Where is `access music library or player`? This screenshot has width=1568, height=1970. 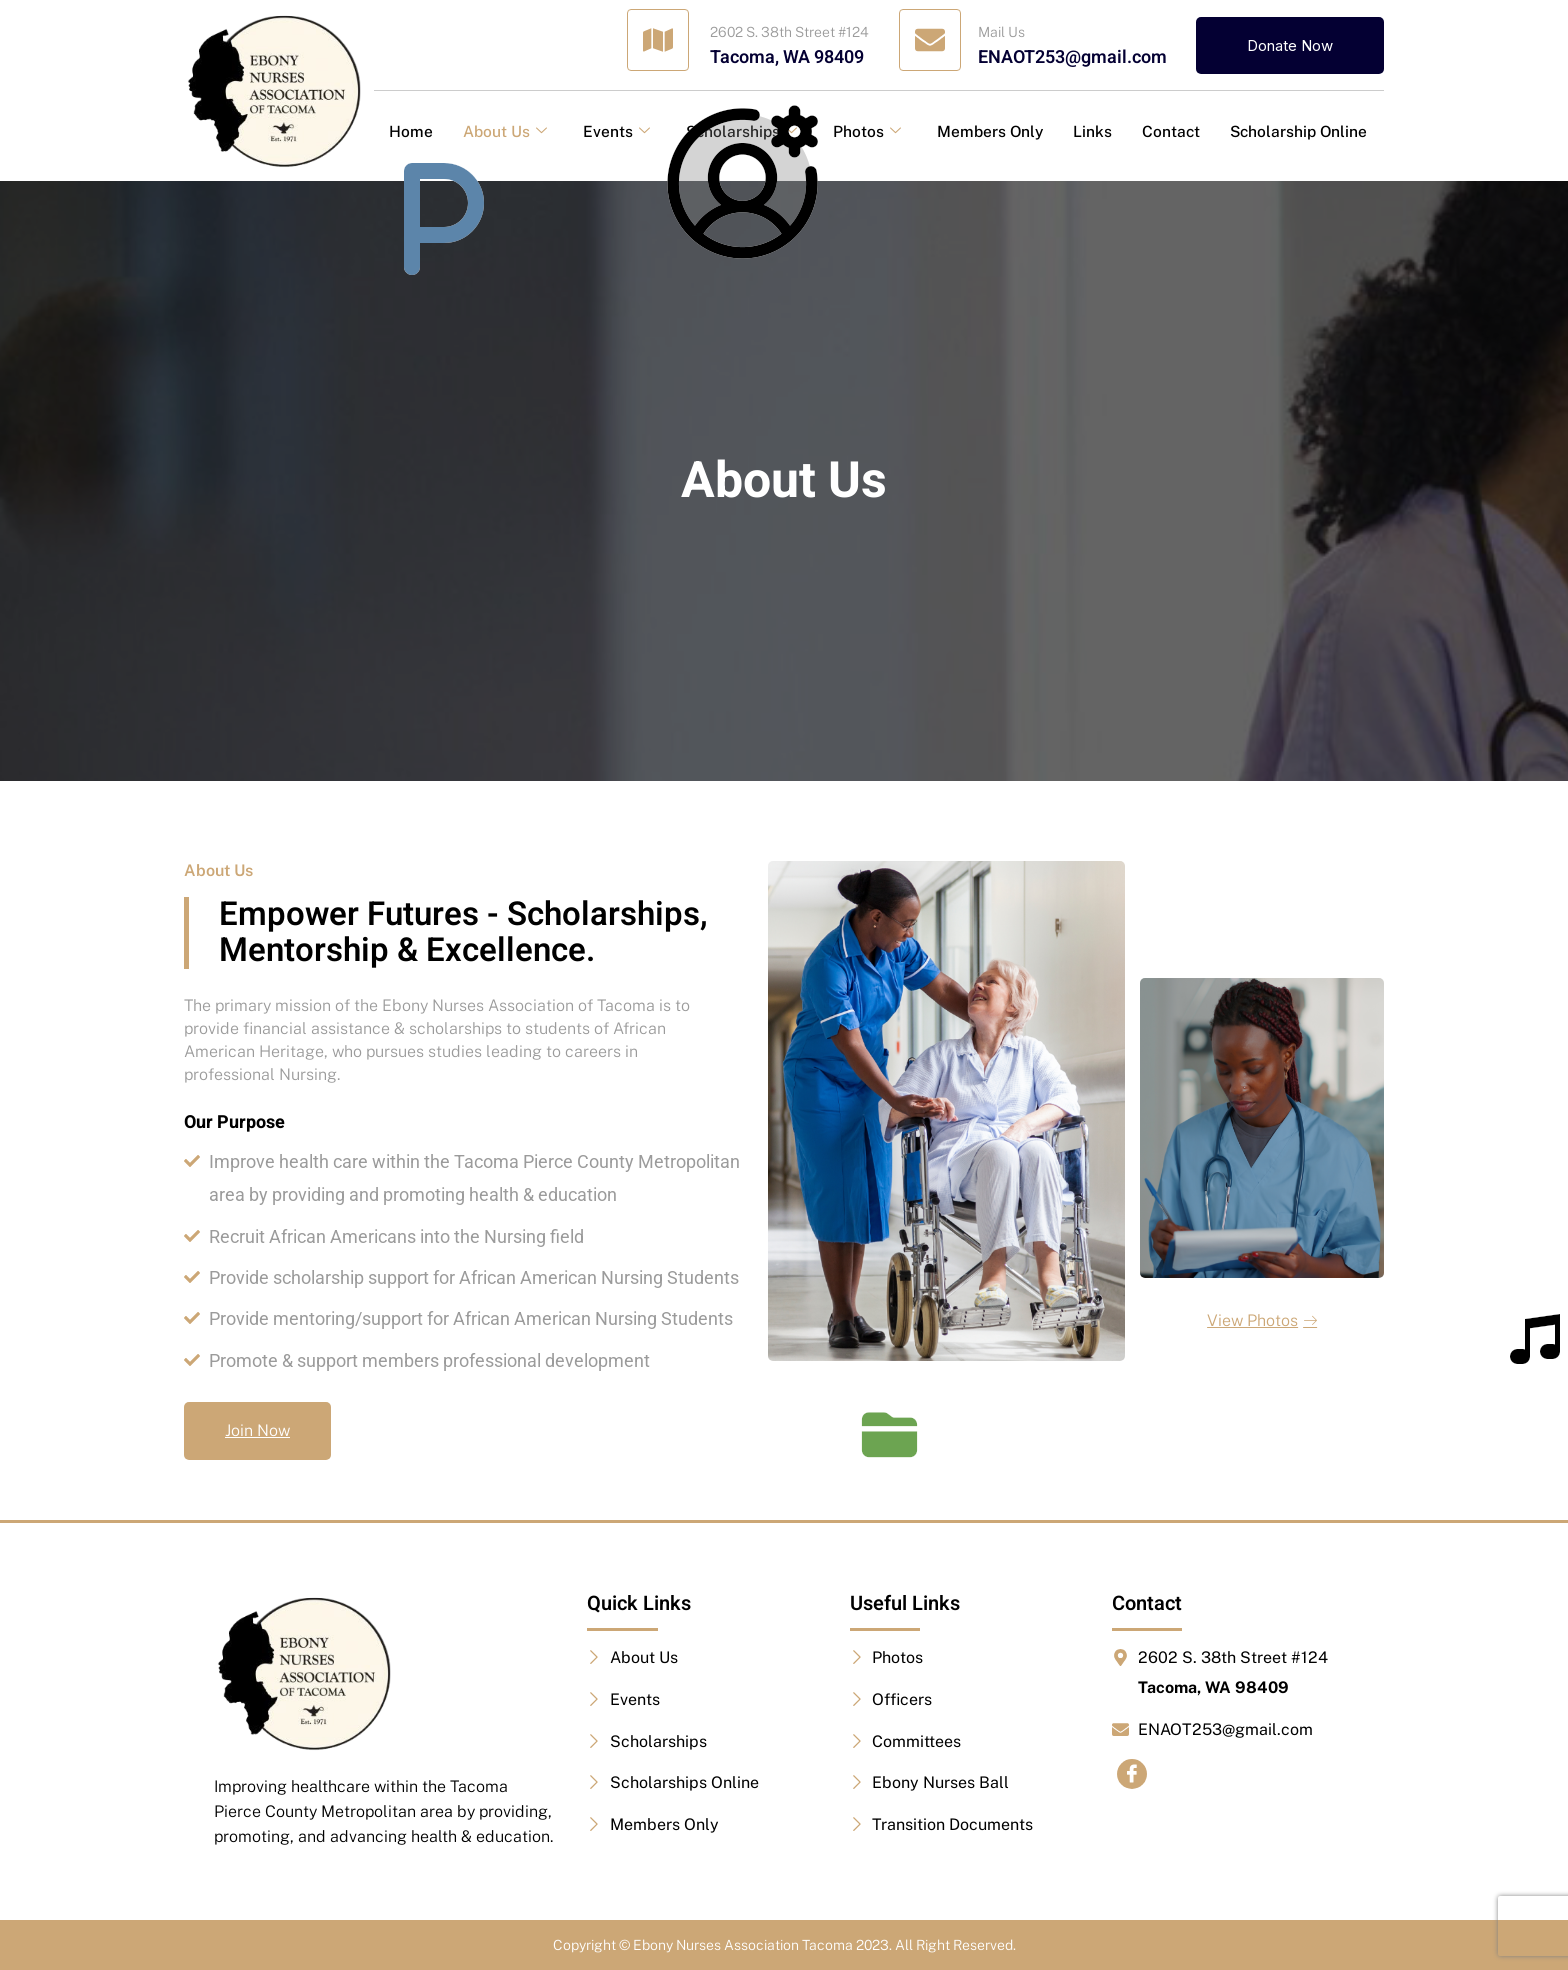 access music library or player is located at coordinates (1535, 1339).